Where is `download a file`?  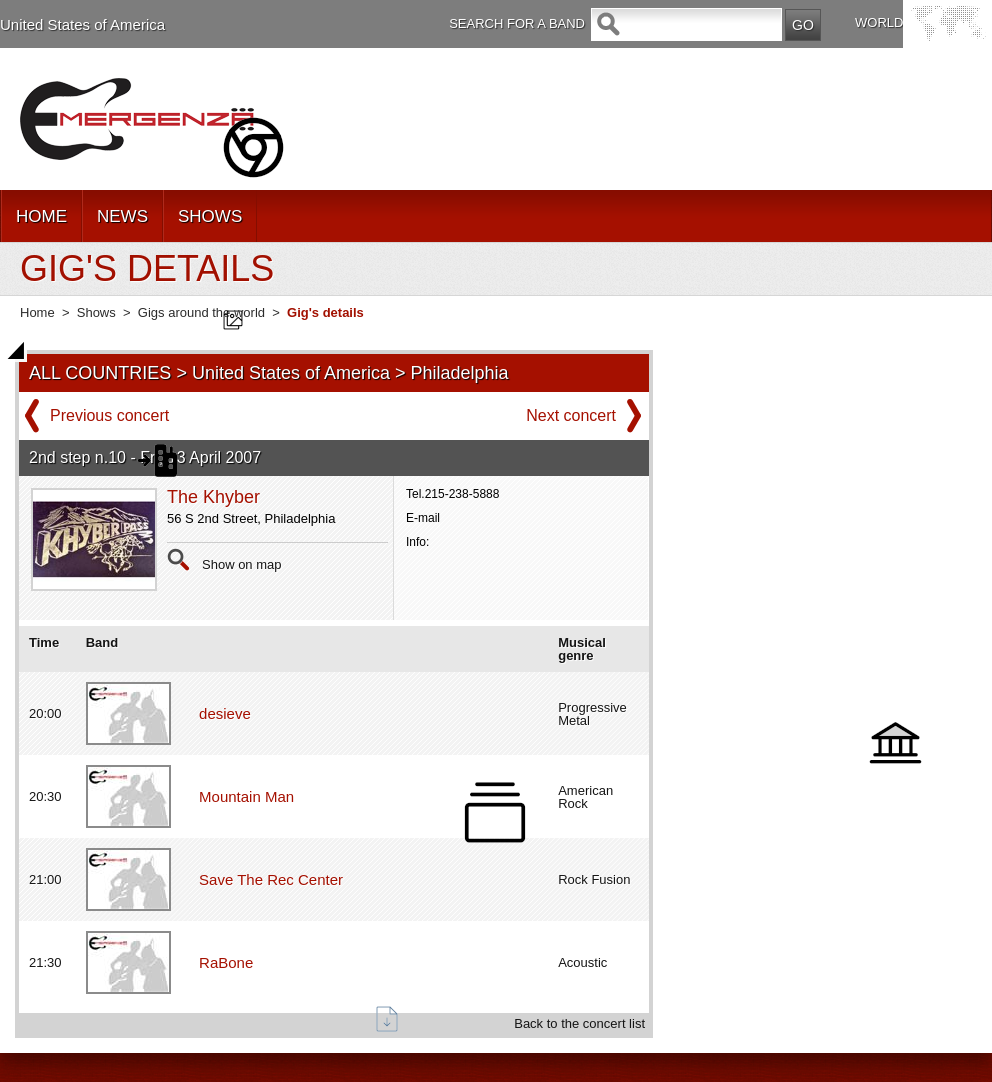
download a file is located at coordinates (387, 1019).